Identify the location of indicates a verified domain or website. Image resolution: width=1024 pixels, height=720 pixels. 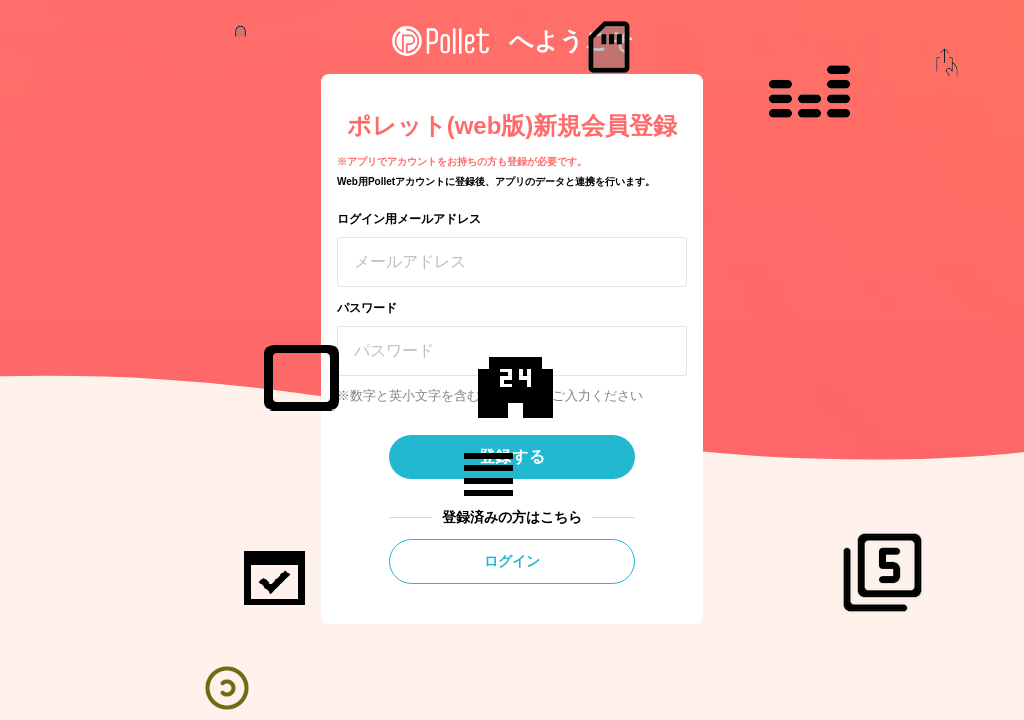
(274, 578).